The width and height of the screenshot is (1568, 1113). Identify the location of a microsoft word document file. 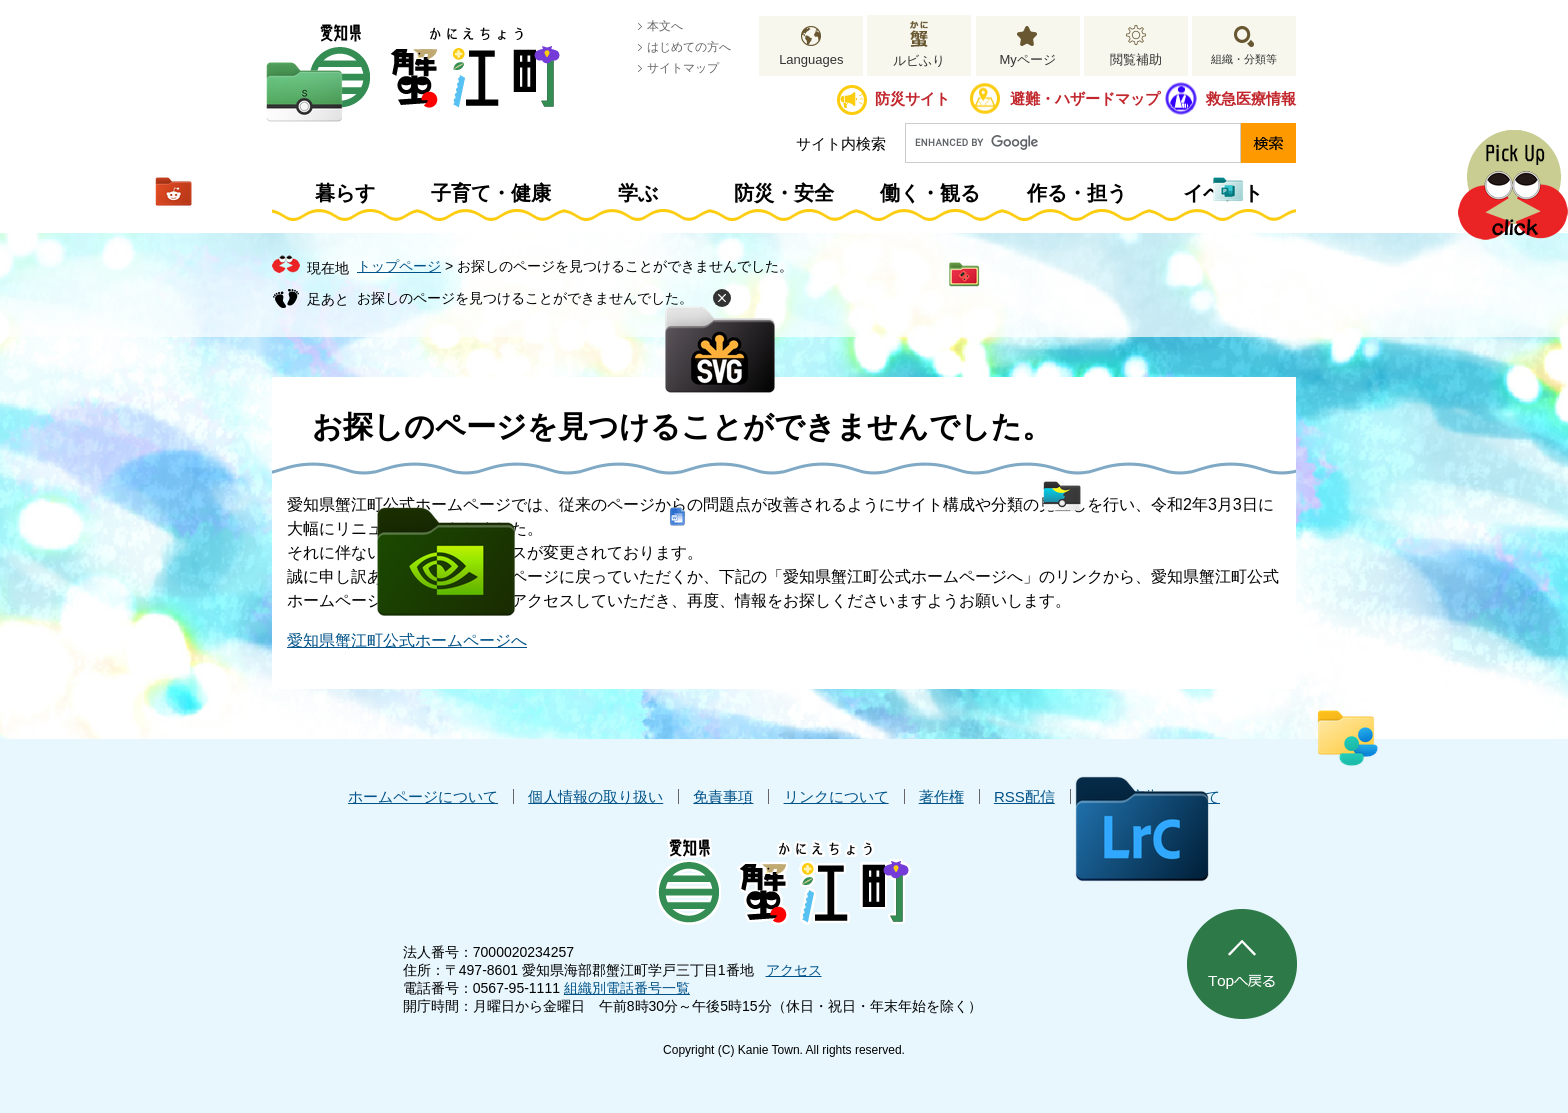
(677, 516).